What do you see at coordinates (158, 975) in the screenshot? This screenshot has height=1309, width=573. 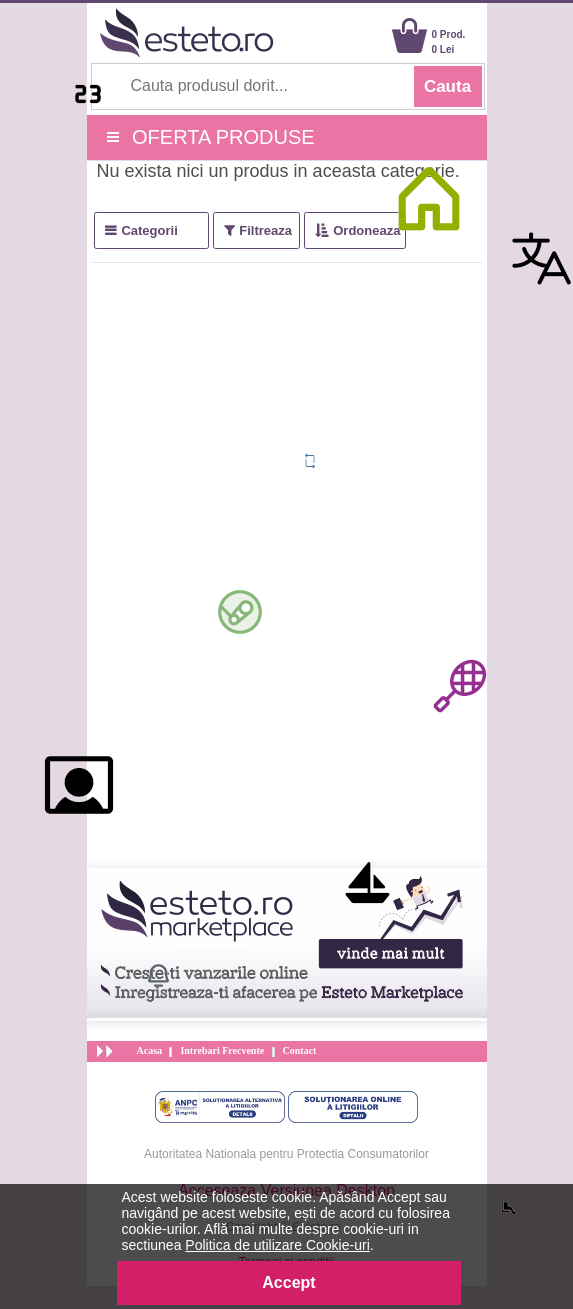 I see `view notifications` at bounding box center [158, 975].